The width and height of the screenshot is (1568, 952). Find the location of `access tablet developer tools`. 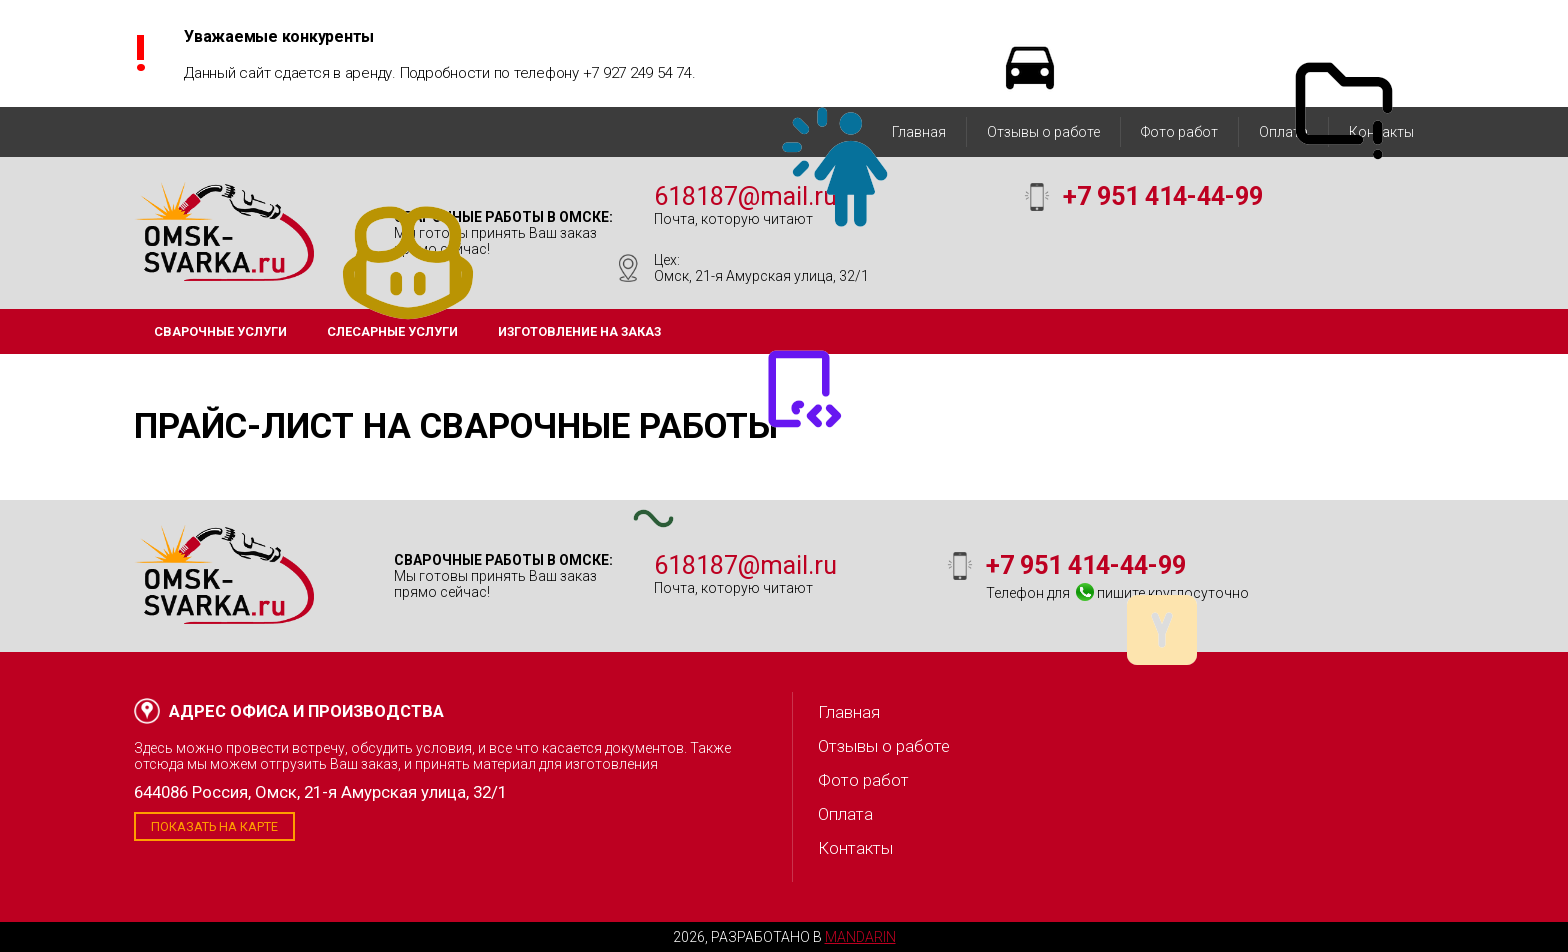

access tablet developer tools is located at coordinates (799, 389).